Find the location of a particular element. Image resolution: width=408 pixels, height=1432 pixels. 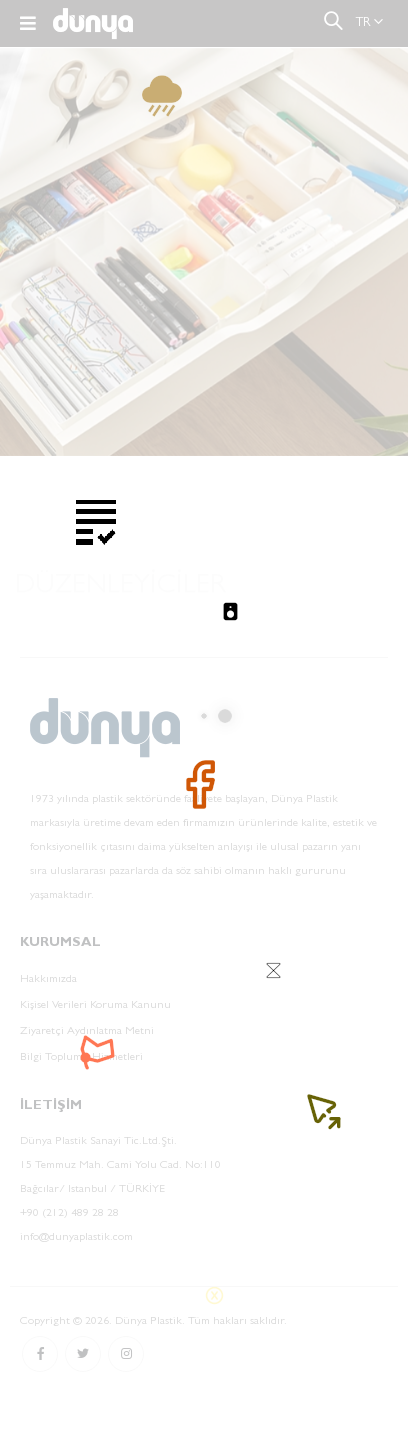

open Facebook app is located at coordinates (199, 784).